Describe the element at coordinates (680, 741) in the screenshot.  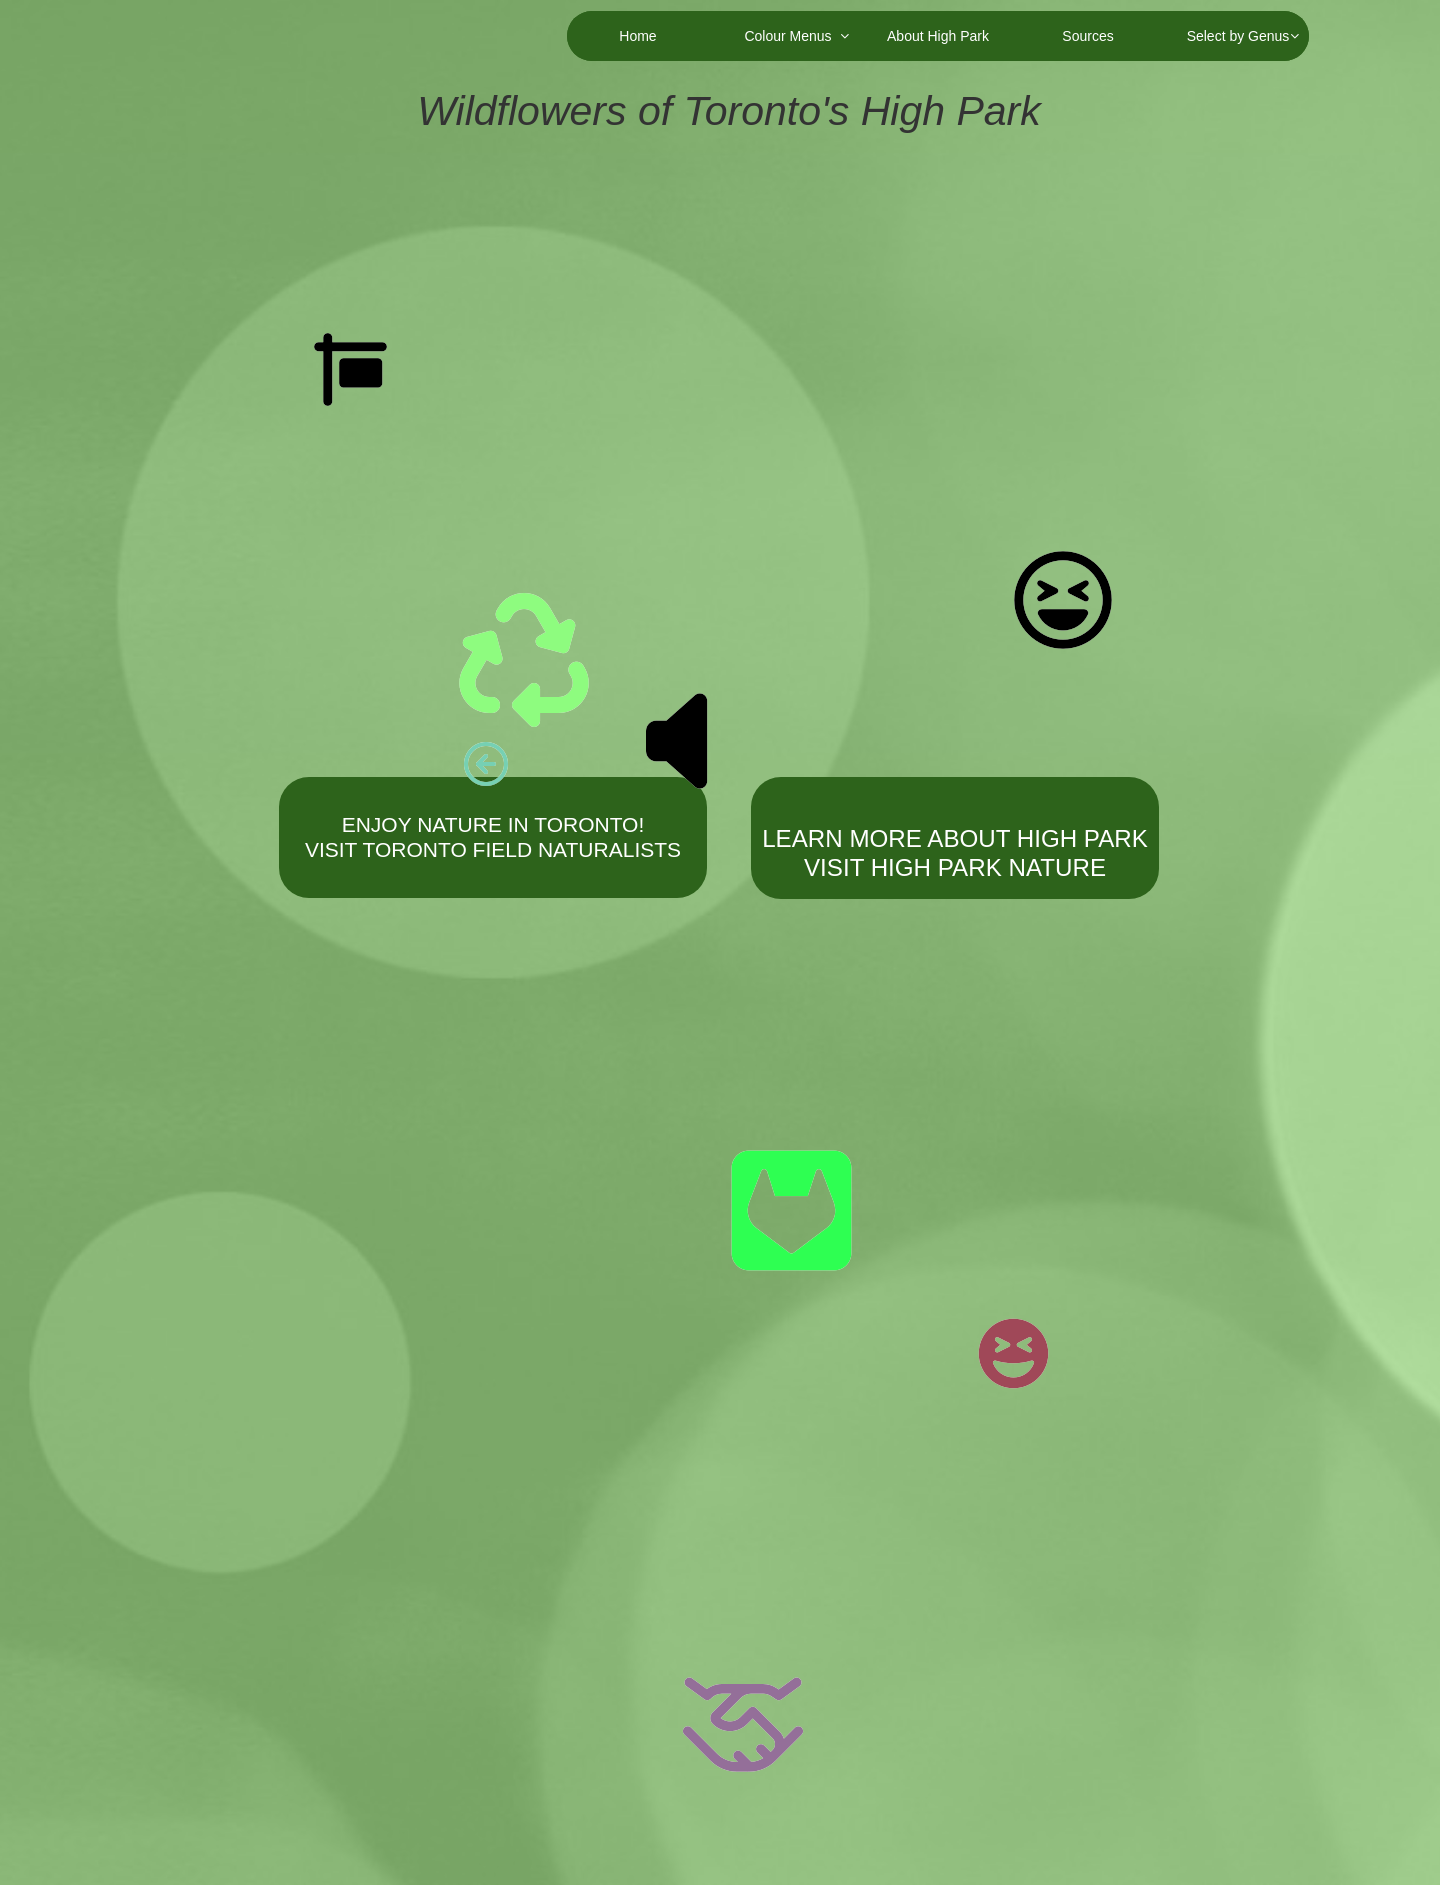
I see `mute or unmute audio` at that location.